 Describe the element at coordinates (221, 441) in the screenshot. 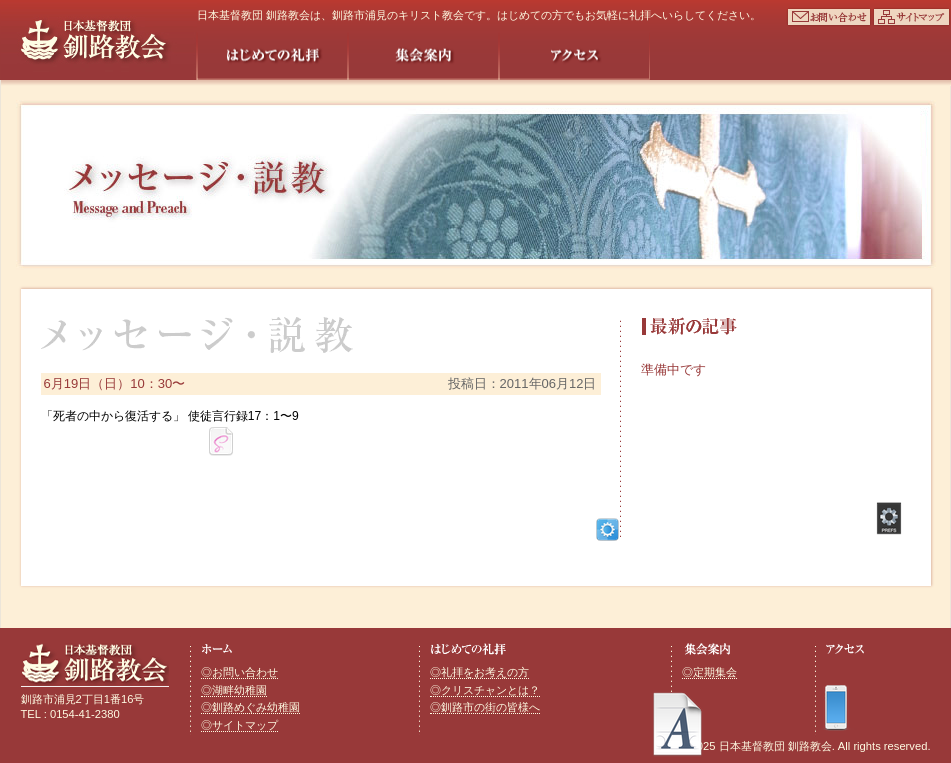

I see `indicates a sass stylesheet file` at that location.